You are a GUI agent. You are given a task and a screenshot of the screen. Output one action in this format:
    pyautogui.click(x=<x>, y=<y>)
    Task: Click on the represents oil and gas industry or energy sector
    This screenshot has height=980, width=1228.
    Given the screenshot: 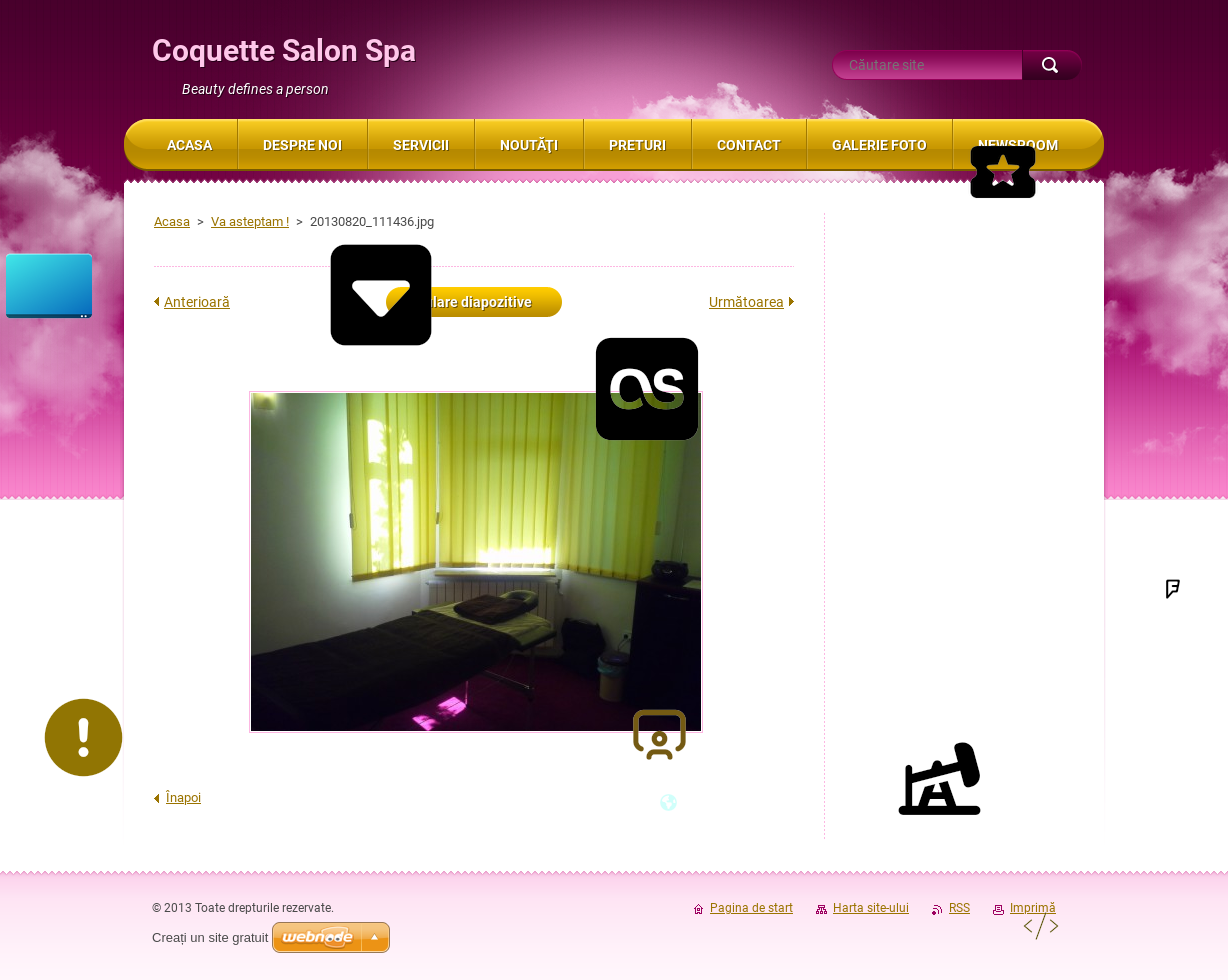 What is the action you would take?
    pyautogui.click(x=939, y=778)
    